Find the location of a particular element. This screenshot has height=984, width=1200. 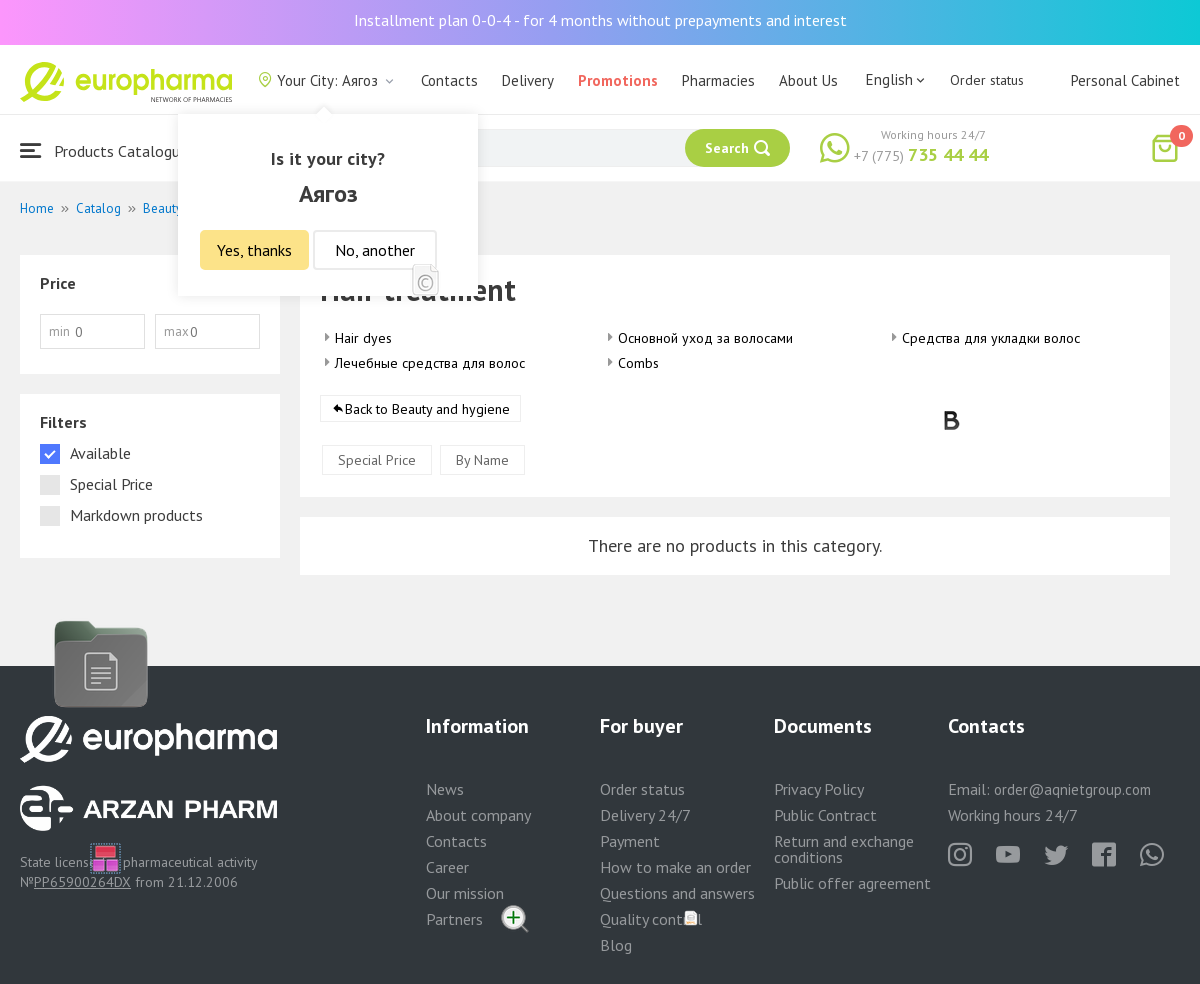

a yaml configuration file is located at coordinates (691, 918).